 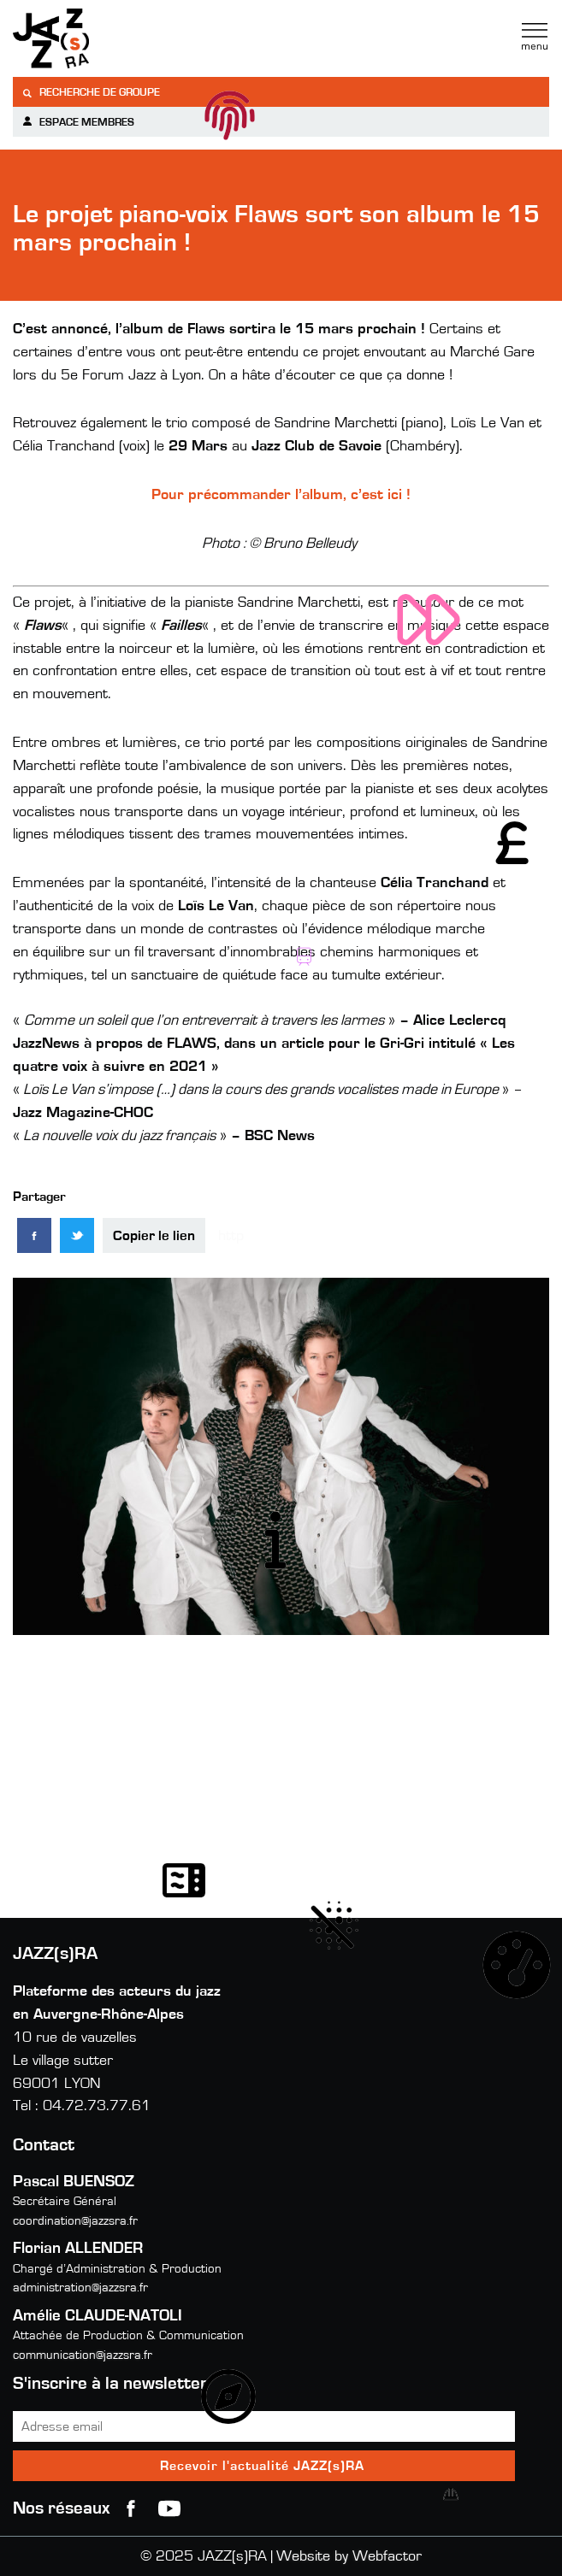 I want to click on access microwave controls or settings, so click(x=184, y=1880).